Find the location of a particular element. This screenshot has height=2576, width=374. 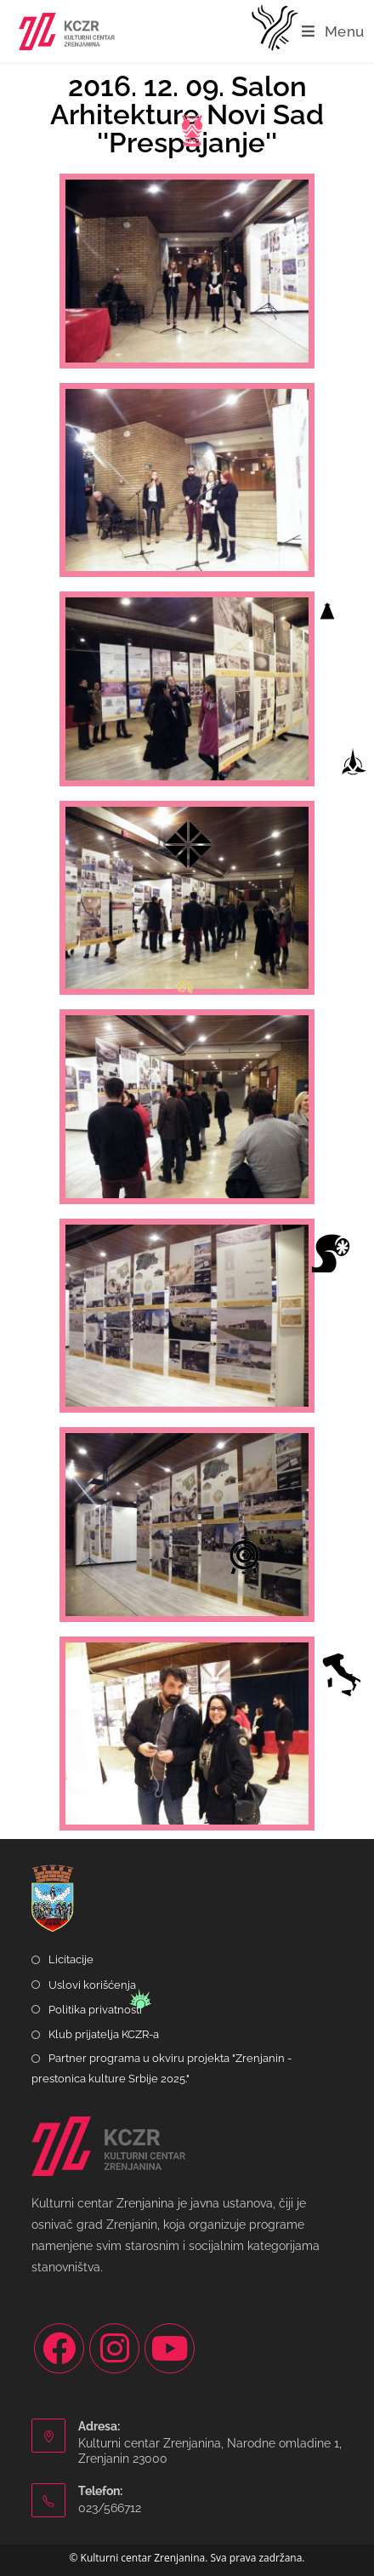

klingon empire emblem from star trek is located at coordinates (354, 761).